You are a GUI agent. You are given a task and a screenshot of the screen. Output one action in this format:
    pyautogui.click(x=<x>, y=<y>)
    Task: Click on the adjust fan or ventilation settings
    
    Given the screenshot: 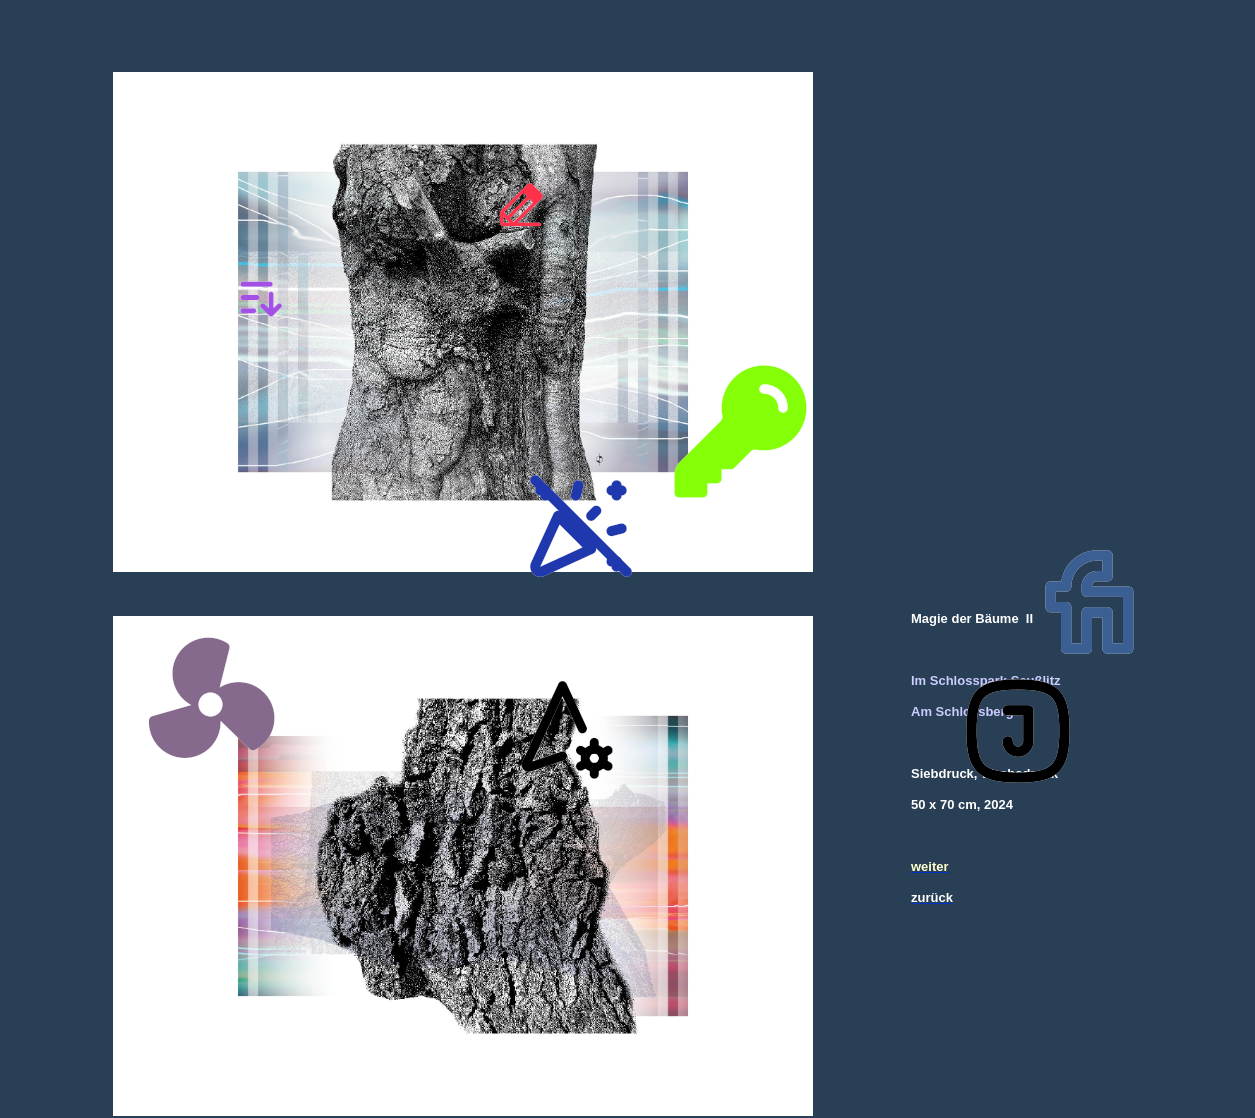 What is the action you would take?
    pyautogui.click(x=210, y=704)
    